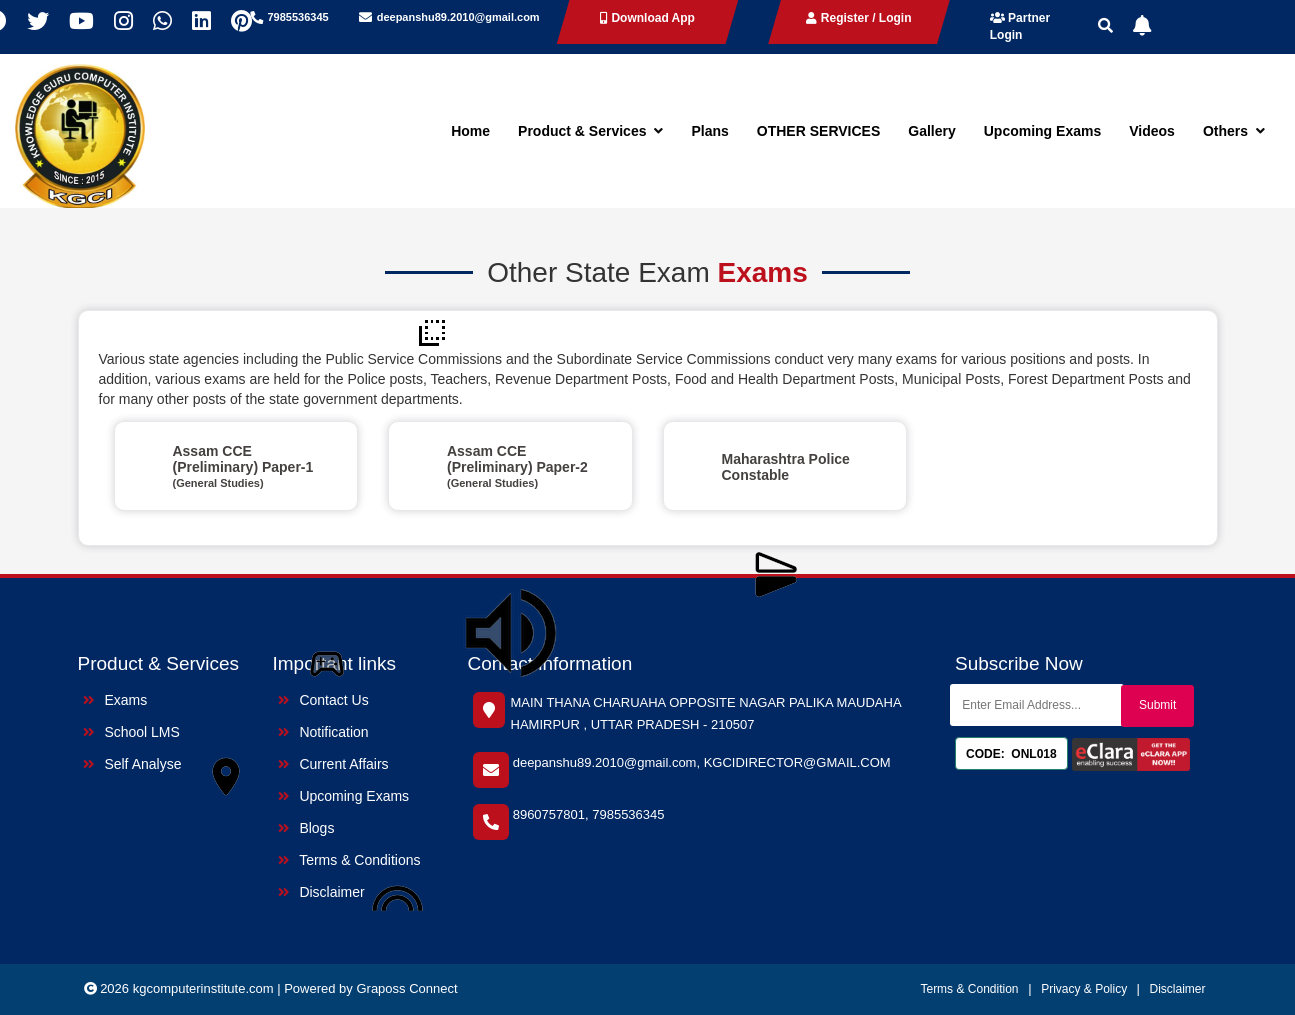  Describe the element at coordinates (327, 664) in the screenshot. I see `access gaming or esports features` at that location.